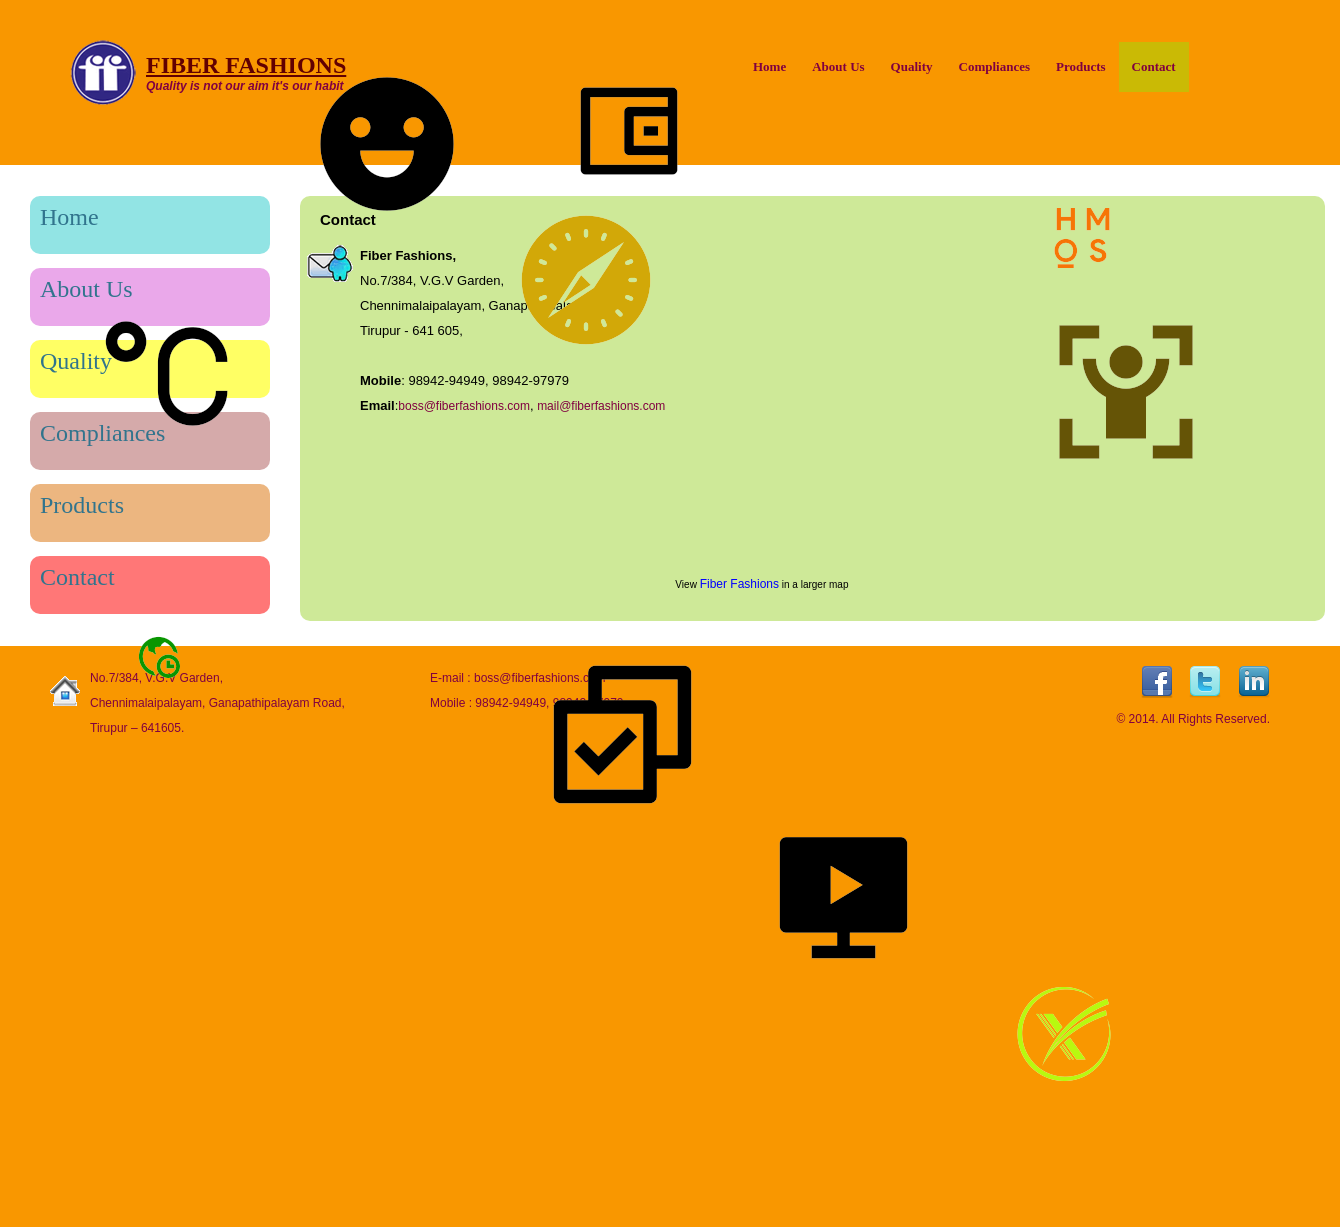  I want to click on open Safari web browser, so click(586, 280).